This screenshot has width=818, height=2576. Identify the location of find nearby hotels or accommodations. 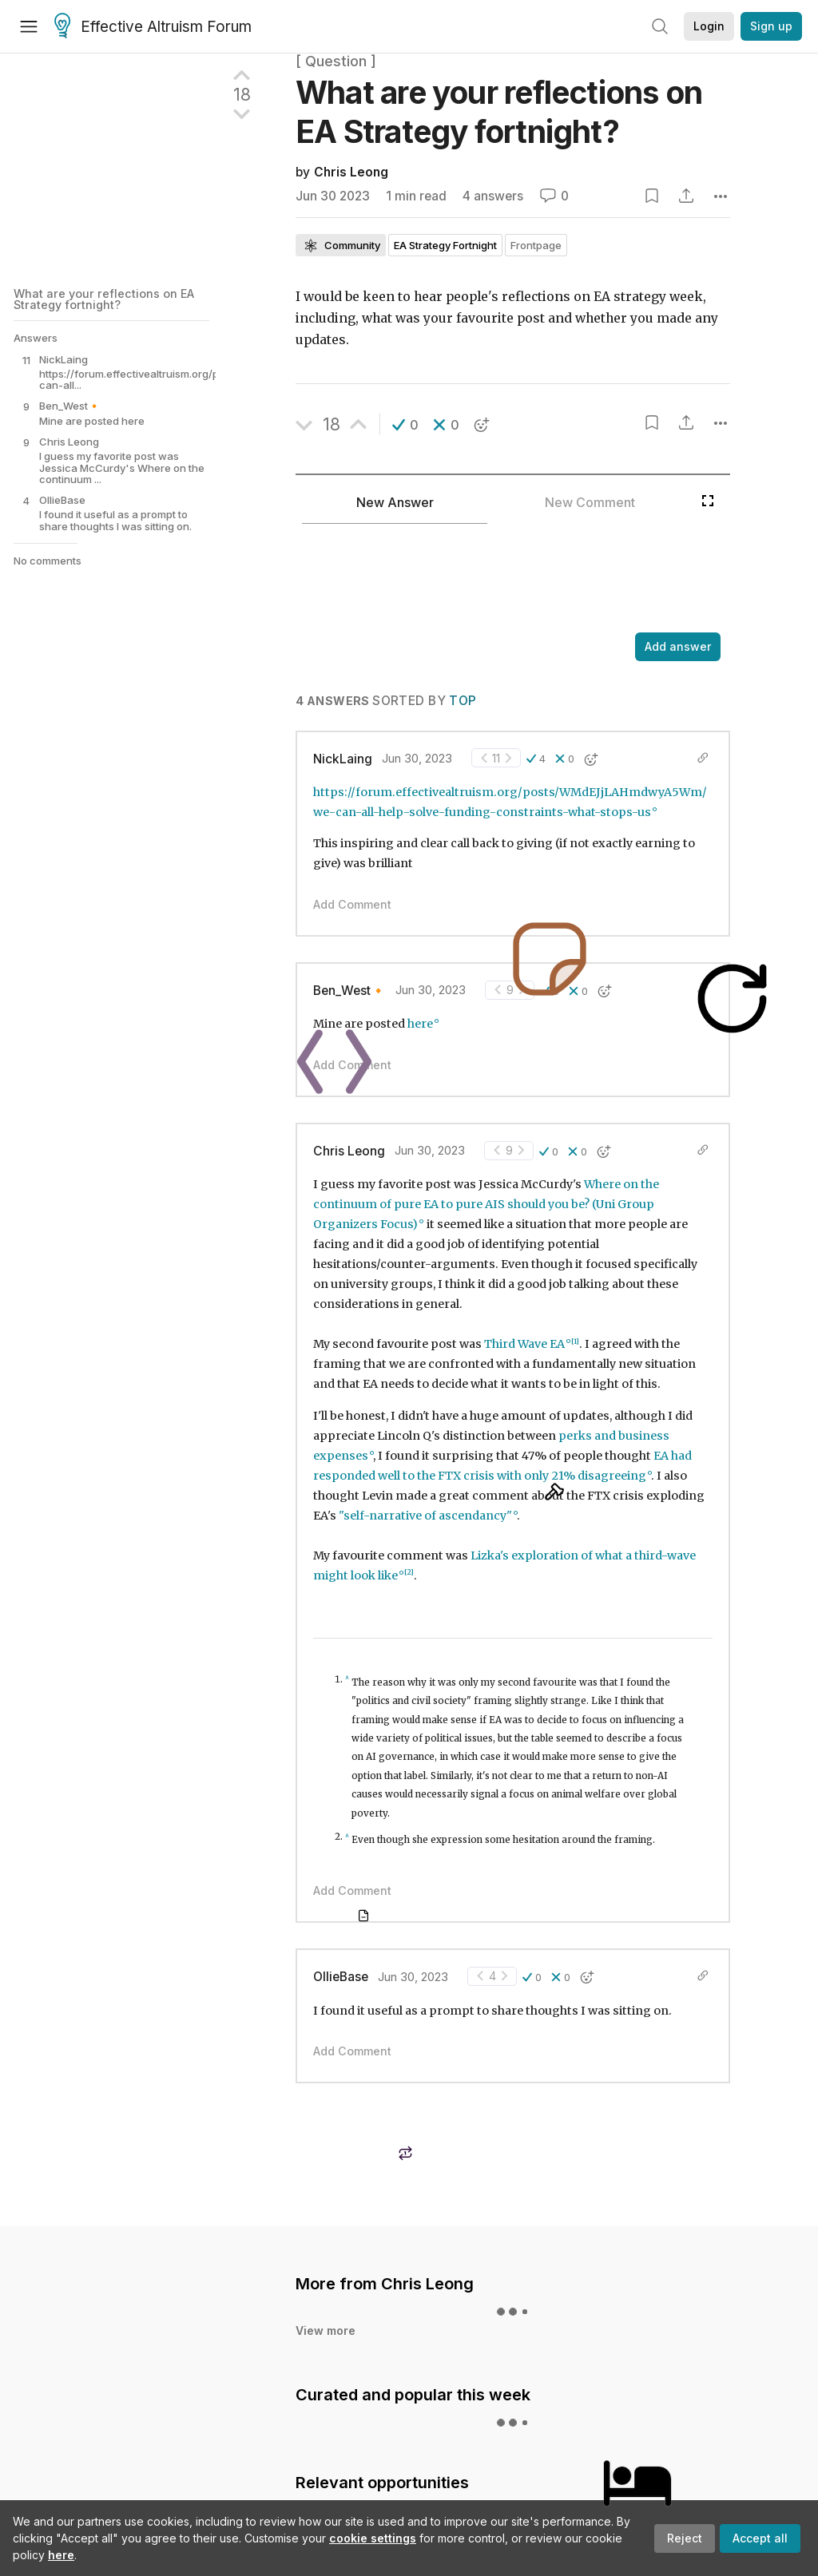
(637, 2482).